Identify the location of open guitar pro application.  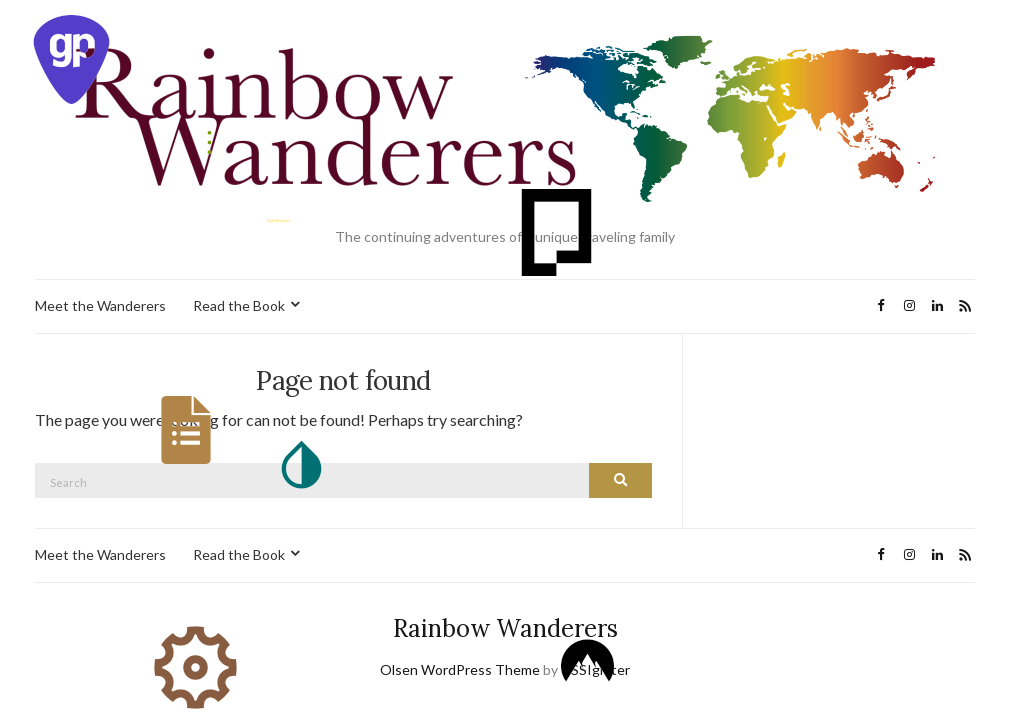
(71, 59).